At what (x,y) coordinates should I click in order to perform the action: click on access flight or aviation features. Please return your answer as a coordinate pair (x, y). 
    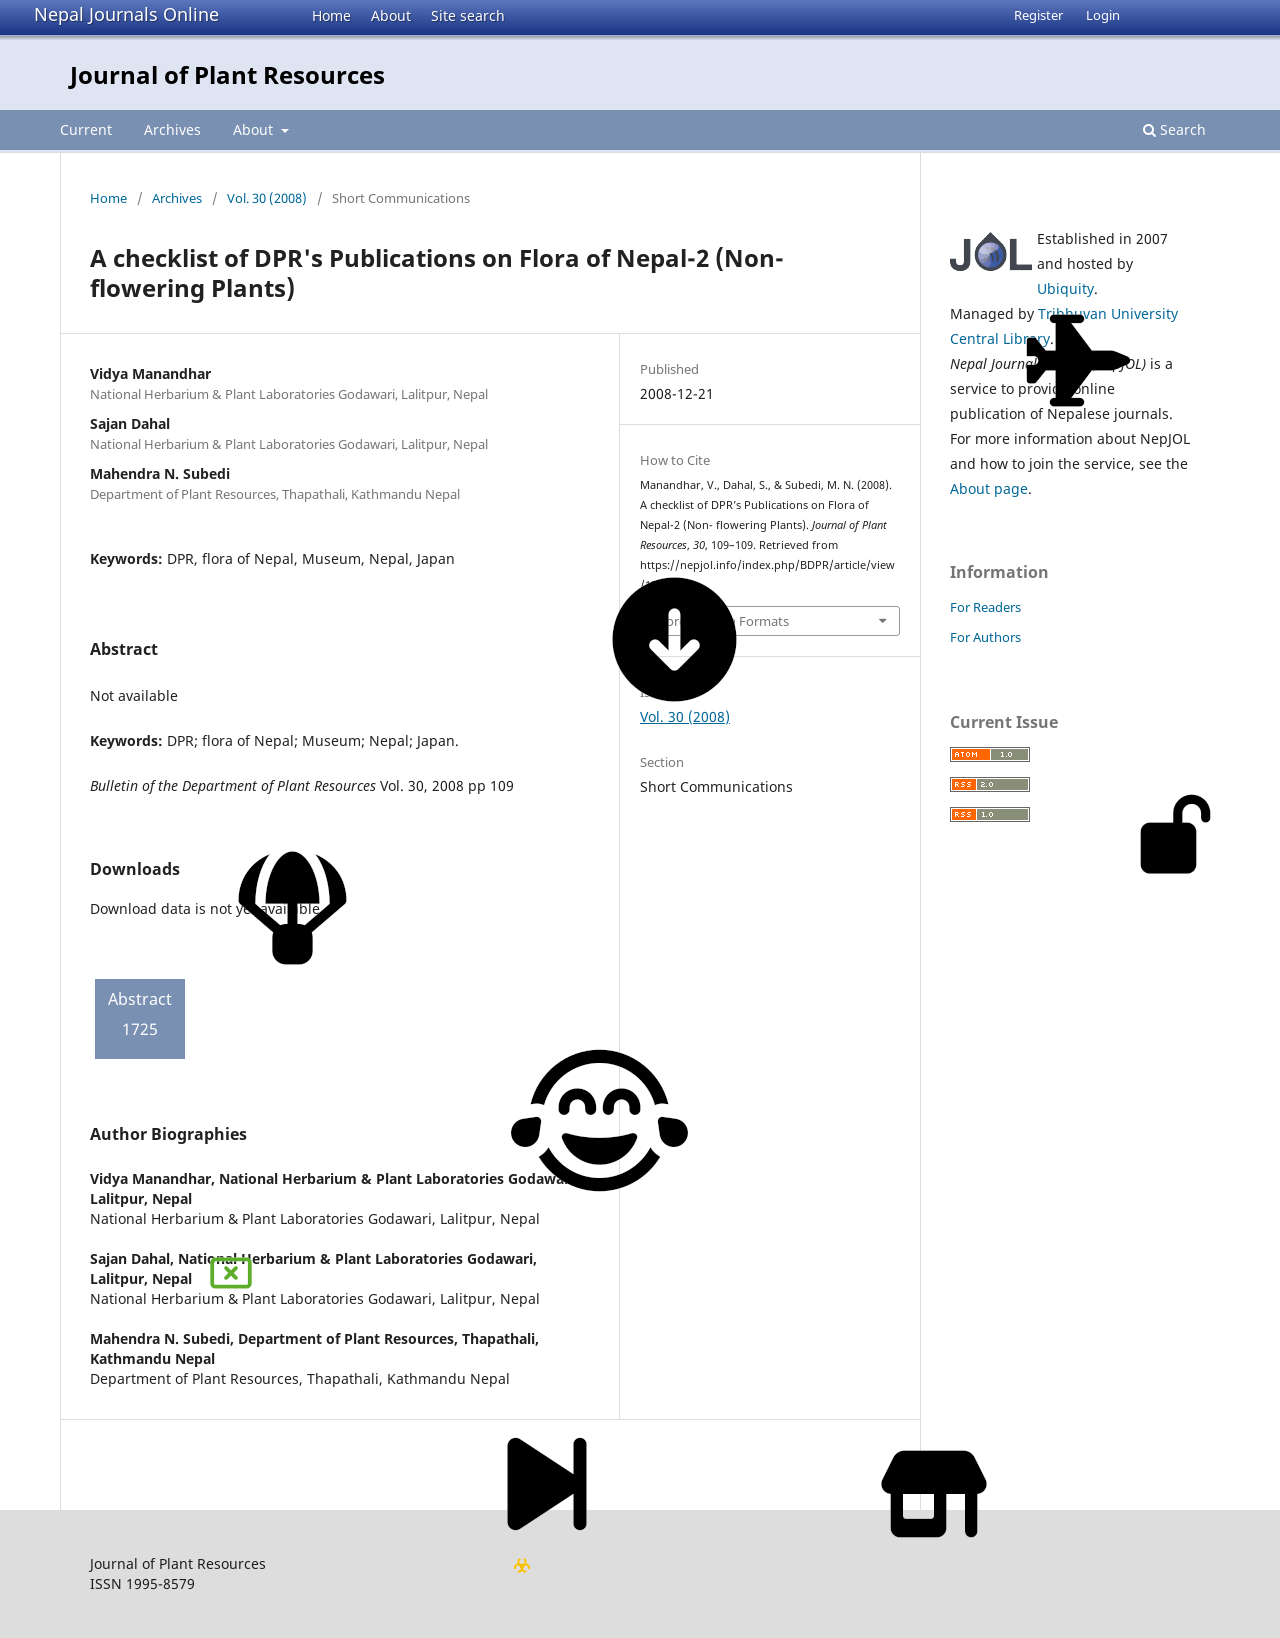
    Looking at the image, I should click on (1078, 360).